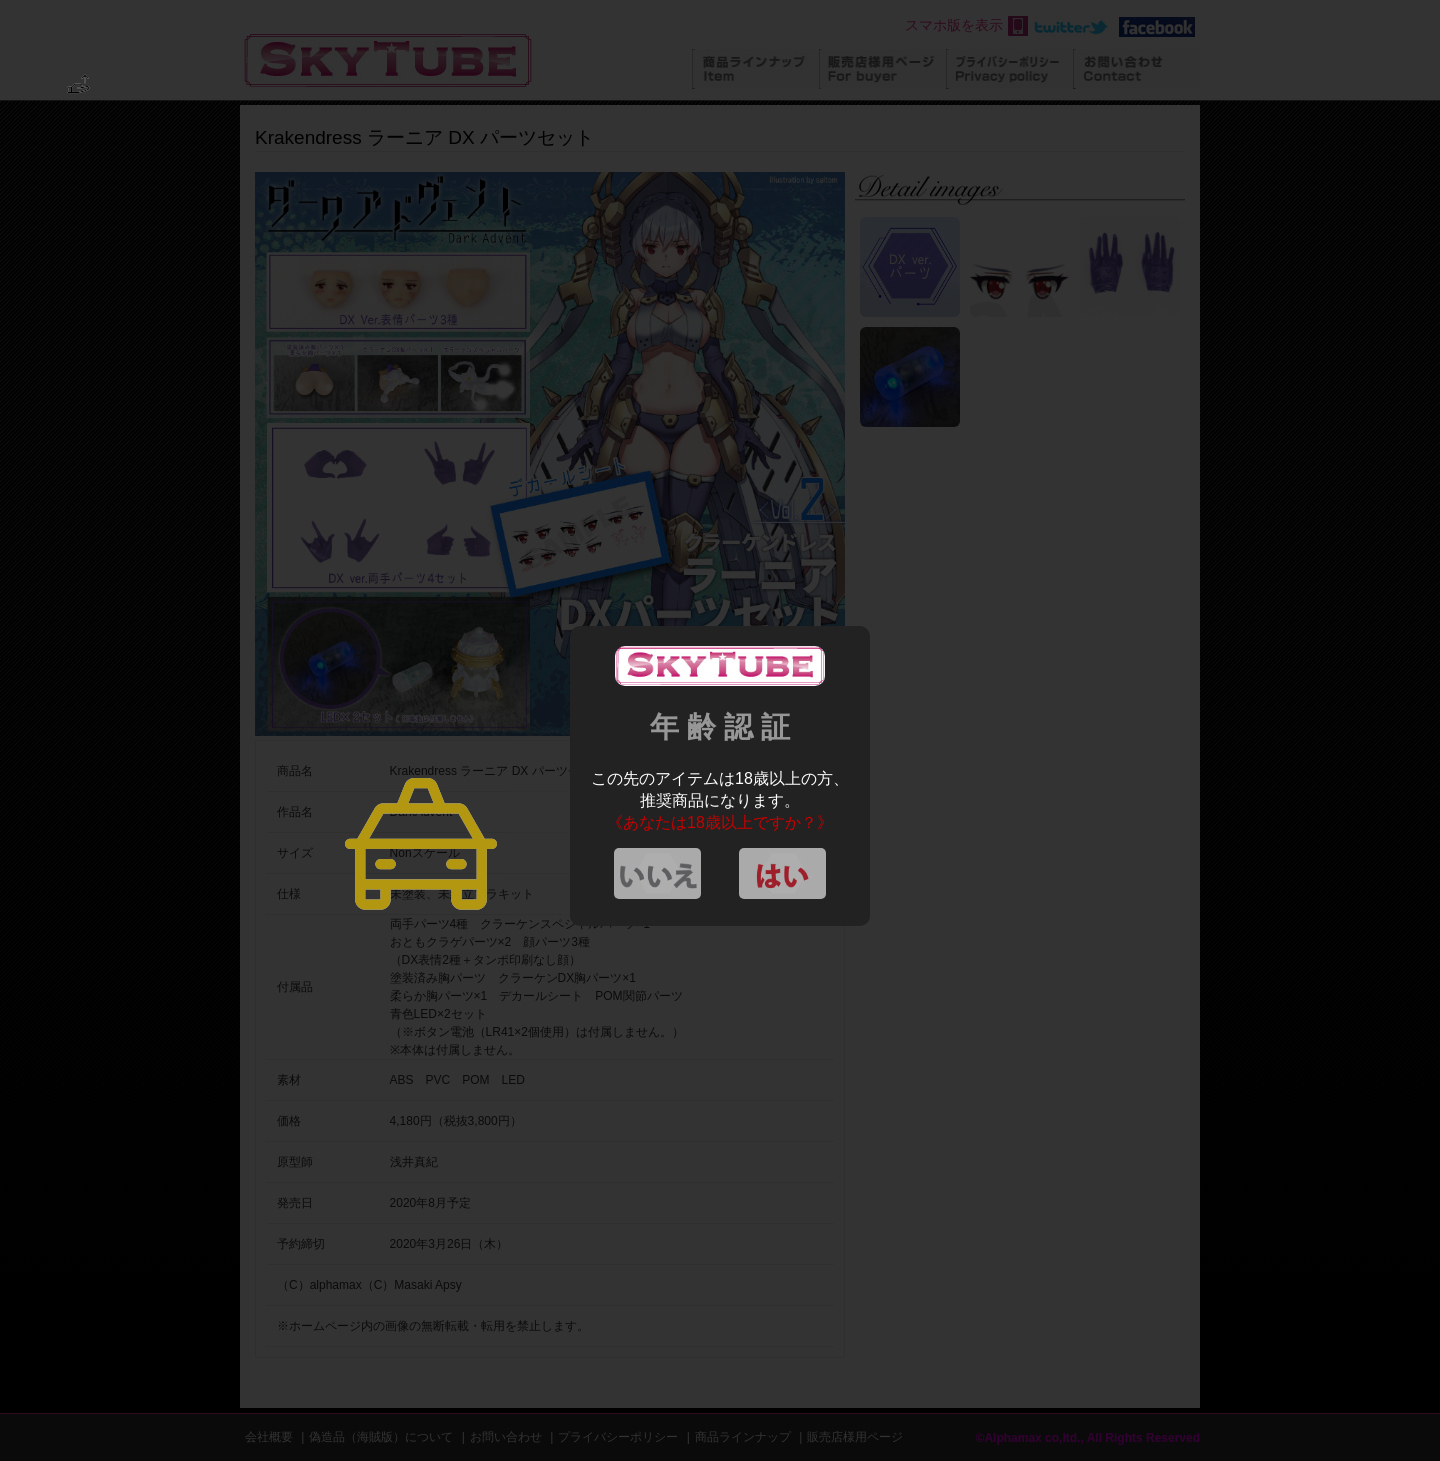 The height and width of the screenshot is (1461, 1440). I want to click on upload or send via hand gesture, so click(79, 85).